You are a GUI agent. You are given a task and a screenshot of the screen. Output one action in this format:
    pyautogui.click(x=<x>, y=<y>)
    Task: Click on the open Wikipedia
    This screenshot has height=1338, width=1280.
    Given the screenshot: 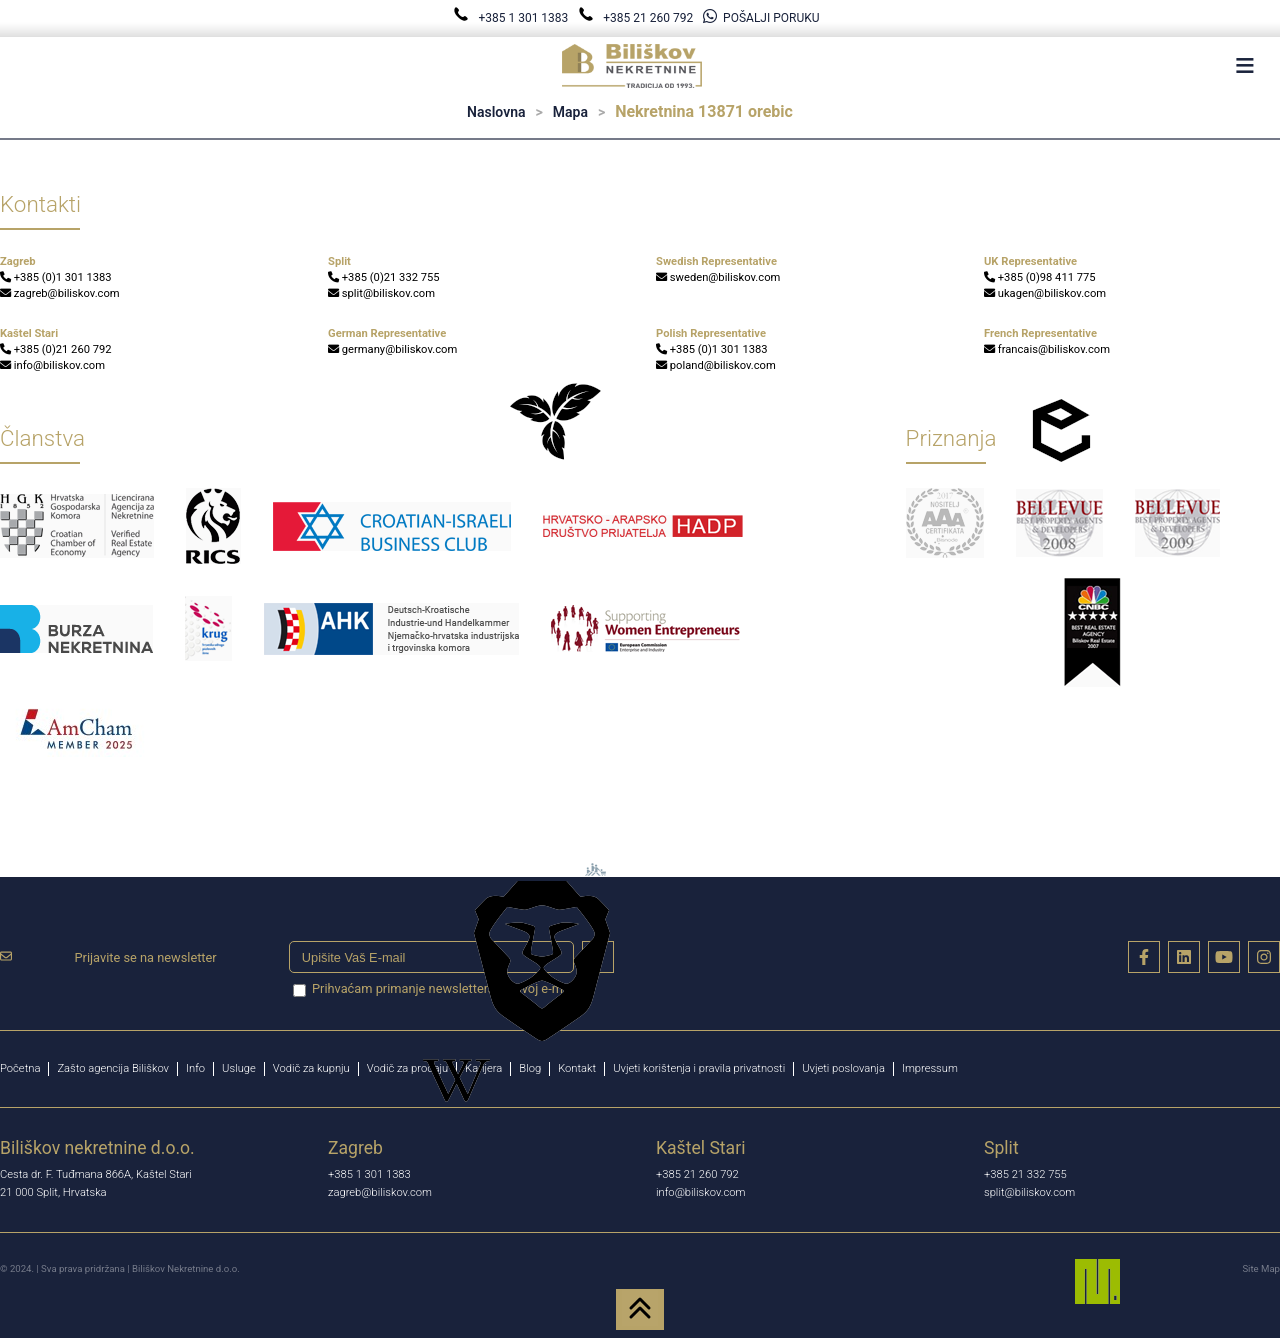 What is the action you would take?
    pyautogui.click(x=456, y=1080)
    